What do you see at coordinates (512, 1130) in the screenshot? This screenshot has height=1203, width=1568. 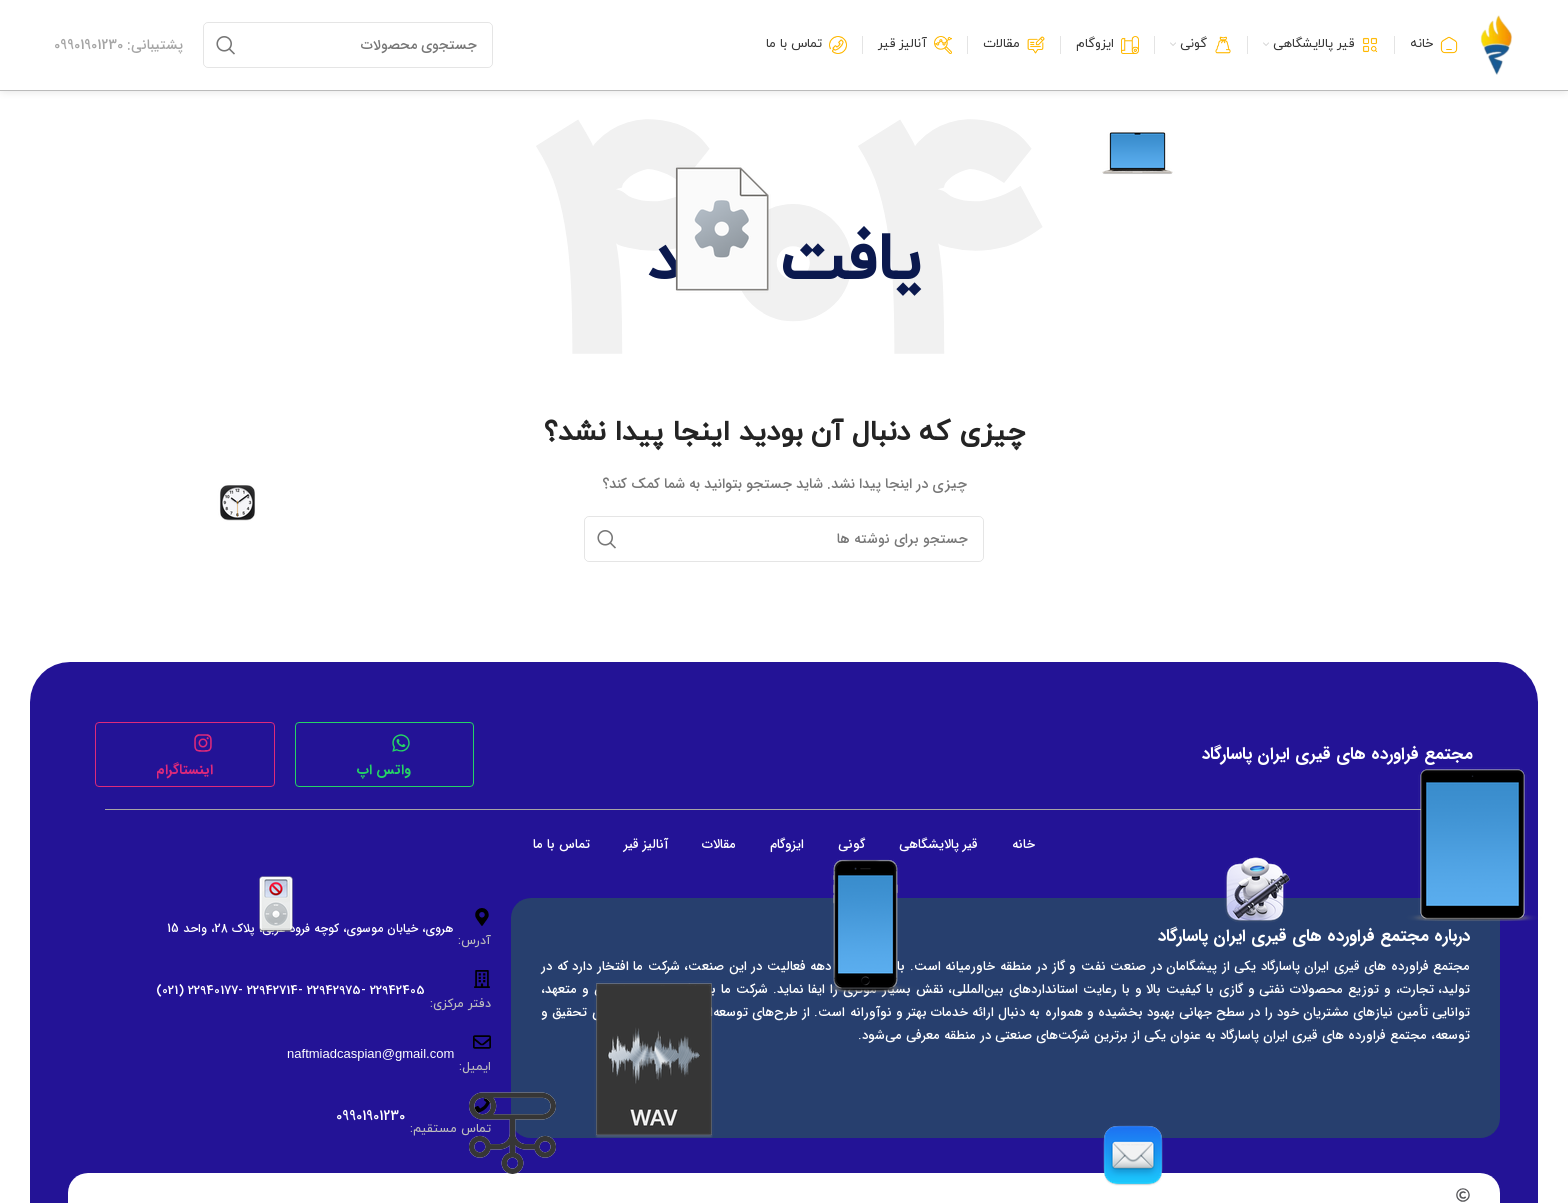 I see `configure network proxy settings` at bounding box center [512, 1130].